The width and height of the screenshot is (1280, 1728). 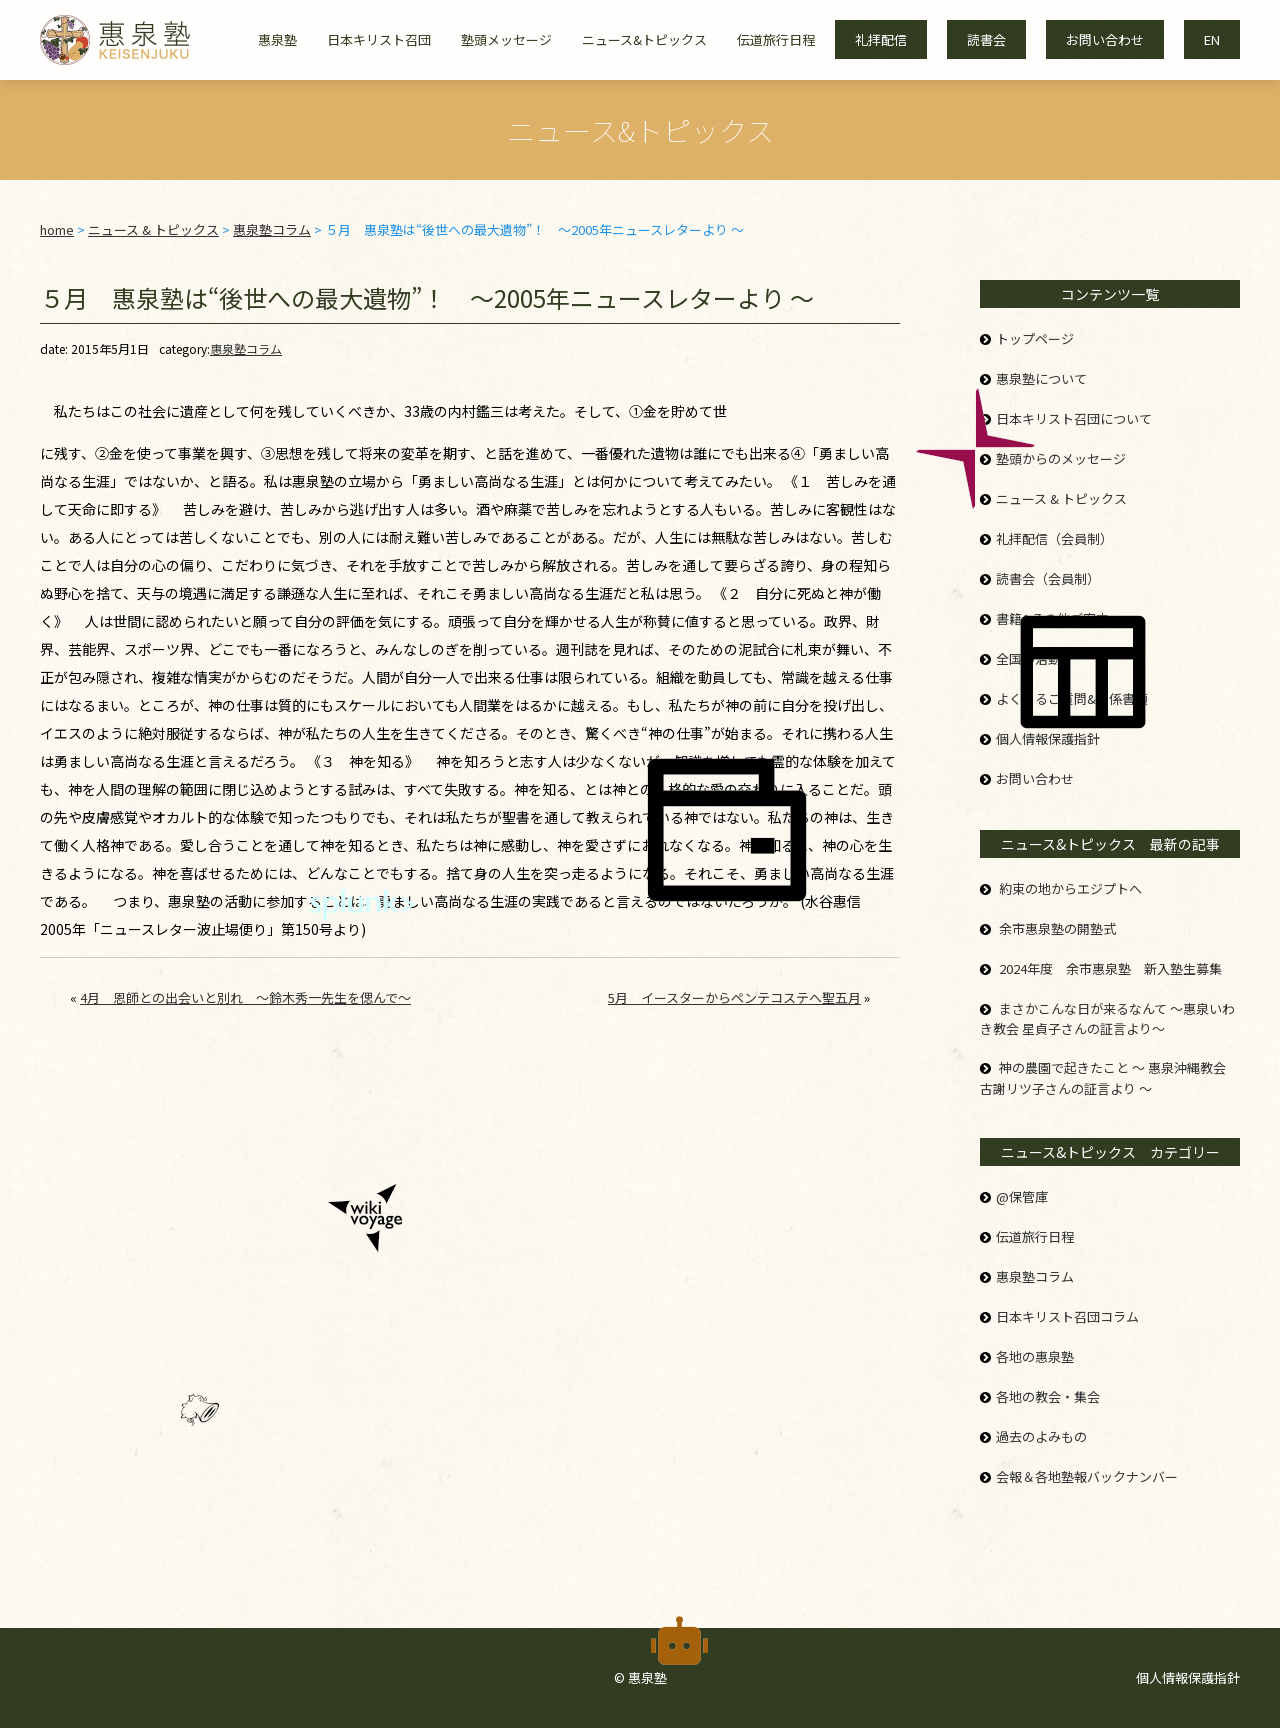 What do you see at coordinates (727, 830) in the screenshot?
I see `access your wallet or payment methods` at bounding box center [727, 830].